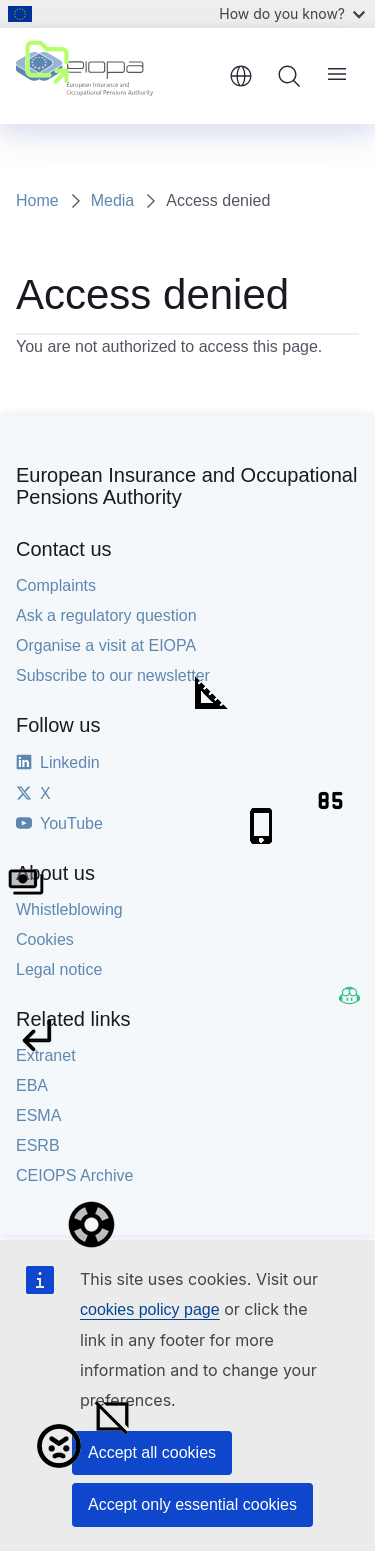  What do you see at coordinates (349, 995) in the screenshot?
I see `access GitHub Copilot AI assistant` at bounding box center [349, 995].